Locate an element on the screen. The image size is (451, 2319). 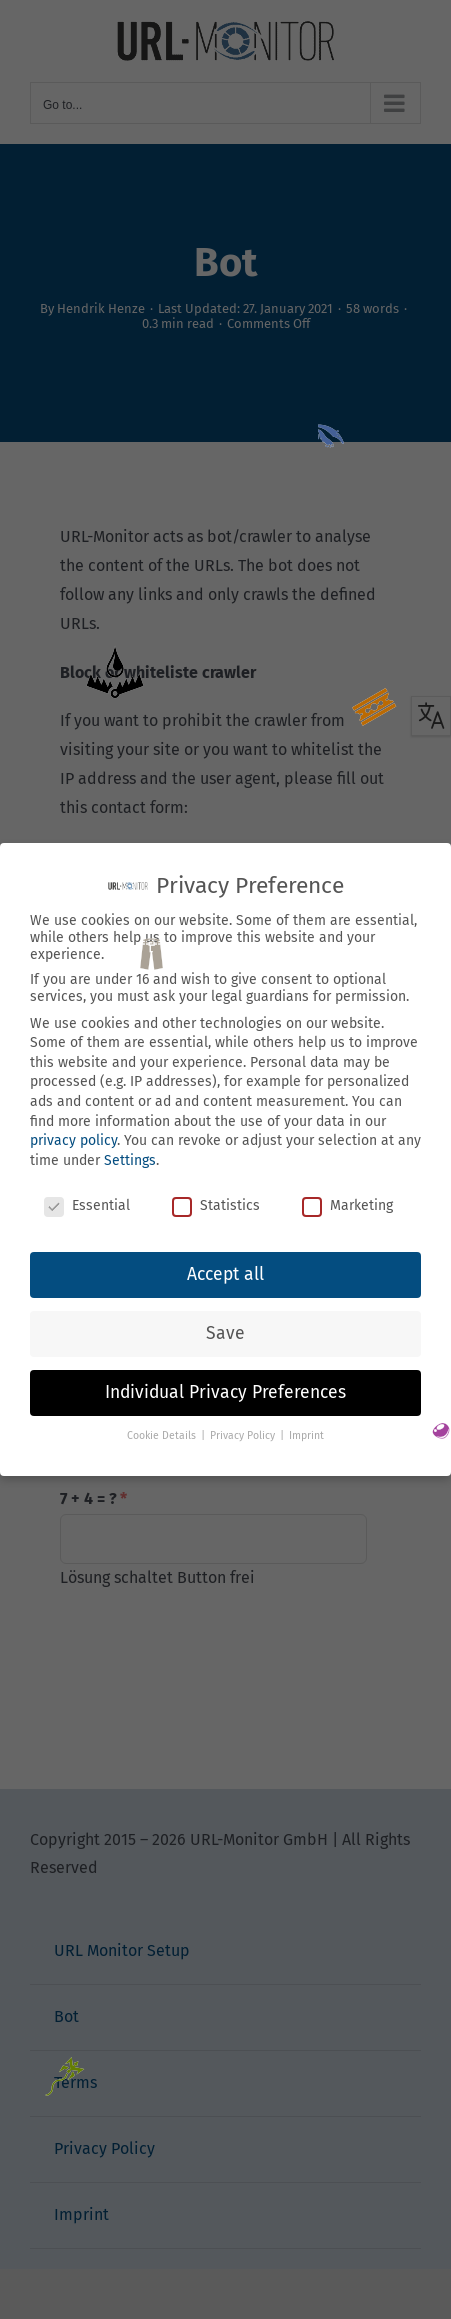
hatch or incubate a creature in gameplay is located at coordinates (441, 1431).